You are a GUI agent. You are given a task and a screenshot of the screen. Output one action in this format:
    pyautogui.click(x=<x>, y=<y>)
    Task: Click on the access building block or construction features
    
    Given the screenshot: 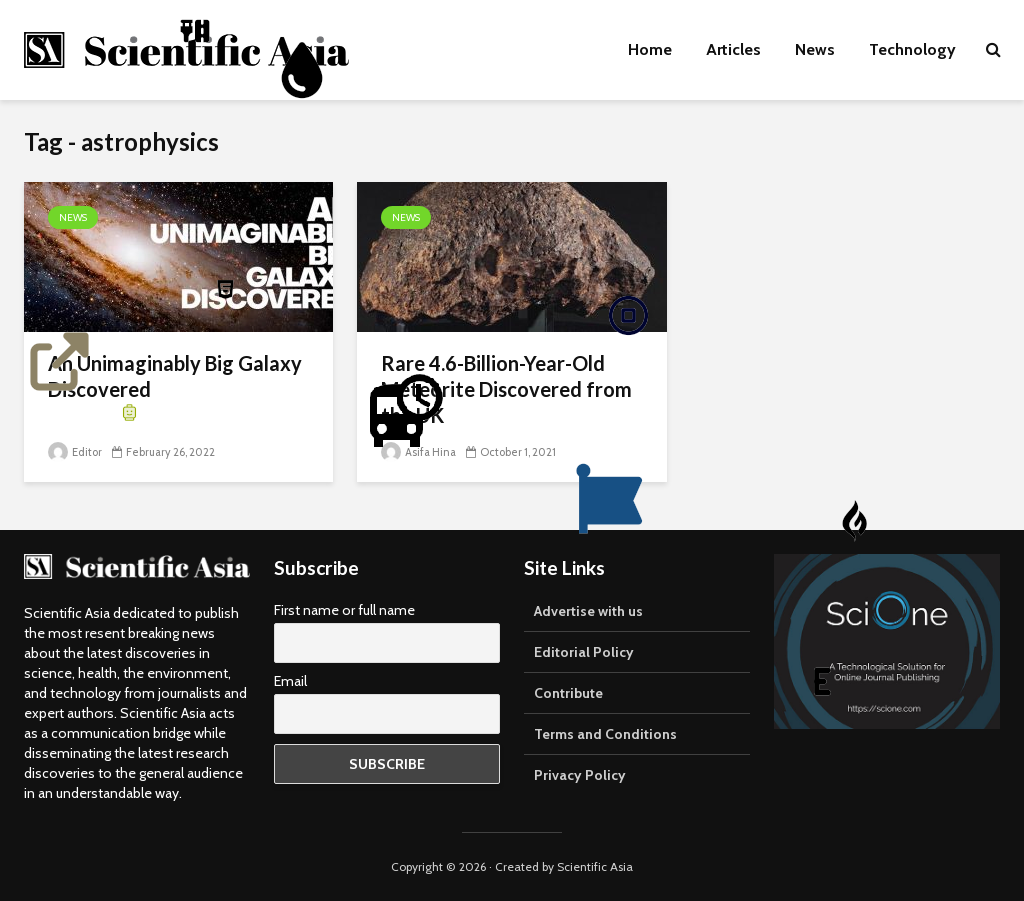 What is the action you would take?
    pyautogui.click(x=129, y=412)
    